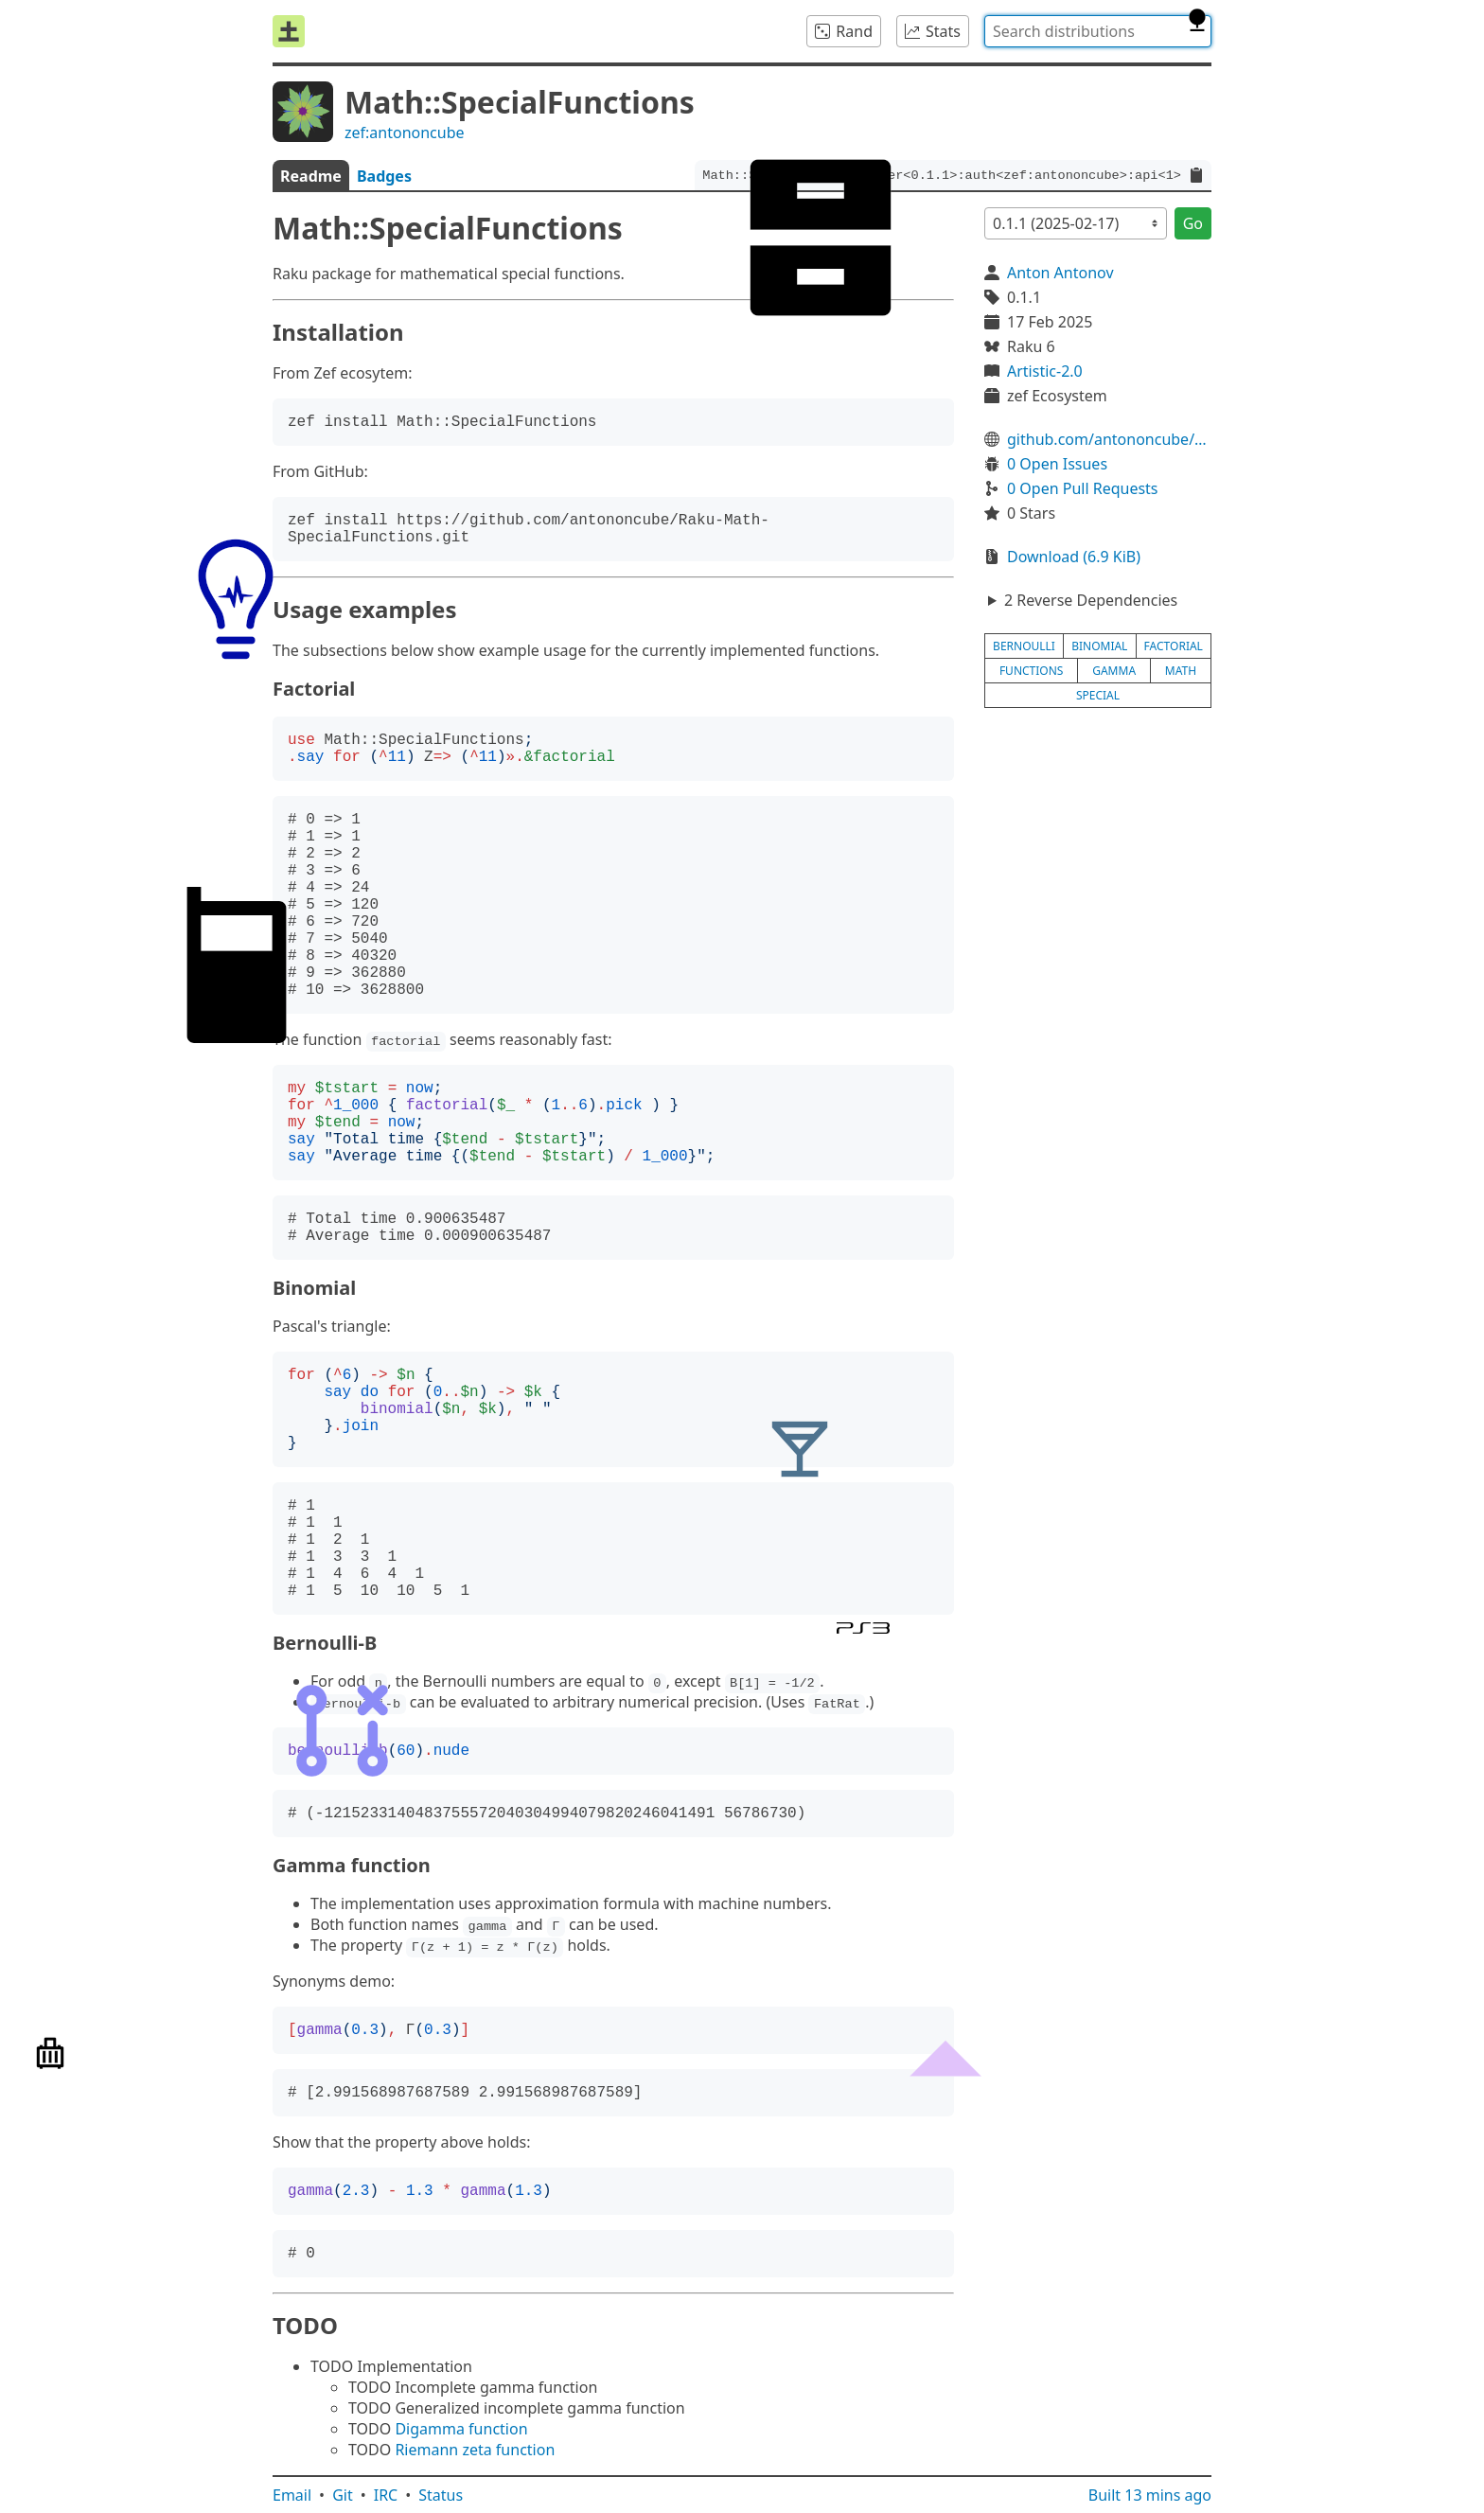 The height and width of the screenshot is (2513, 1484). What do you see at coordinates (800, 1449) in the screenshot?
I see `view drink or cocktail menu` at bounding box center [800, 1449].